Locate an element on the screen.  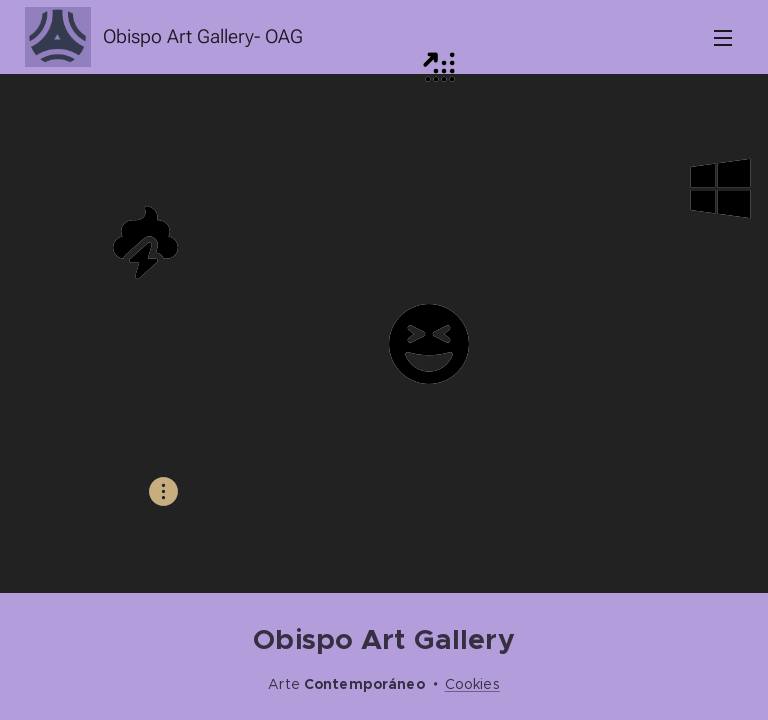
indicates a system error or crash is located at coordinates (145, 242).